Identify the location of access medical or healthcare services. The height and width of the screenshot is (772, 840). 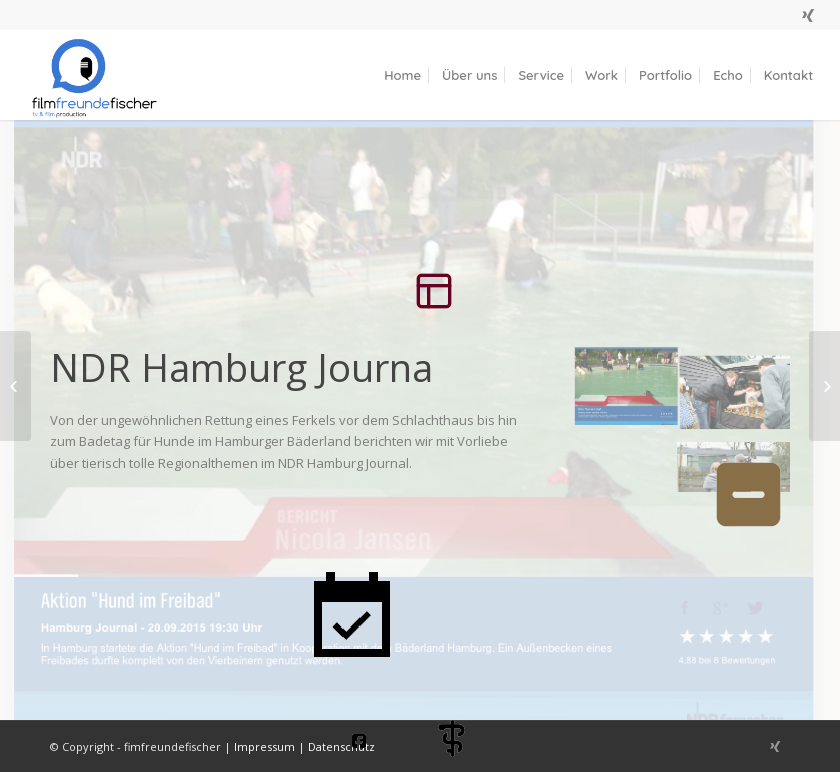
(452, 738).